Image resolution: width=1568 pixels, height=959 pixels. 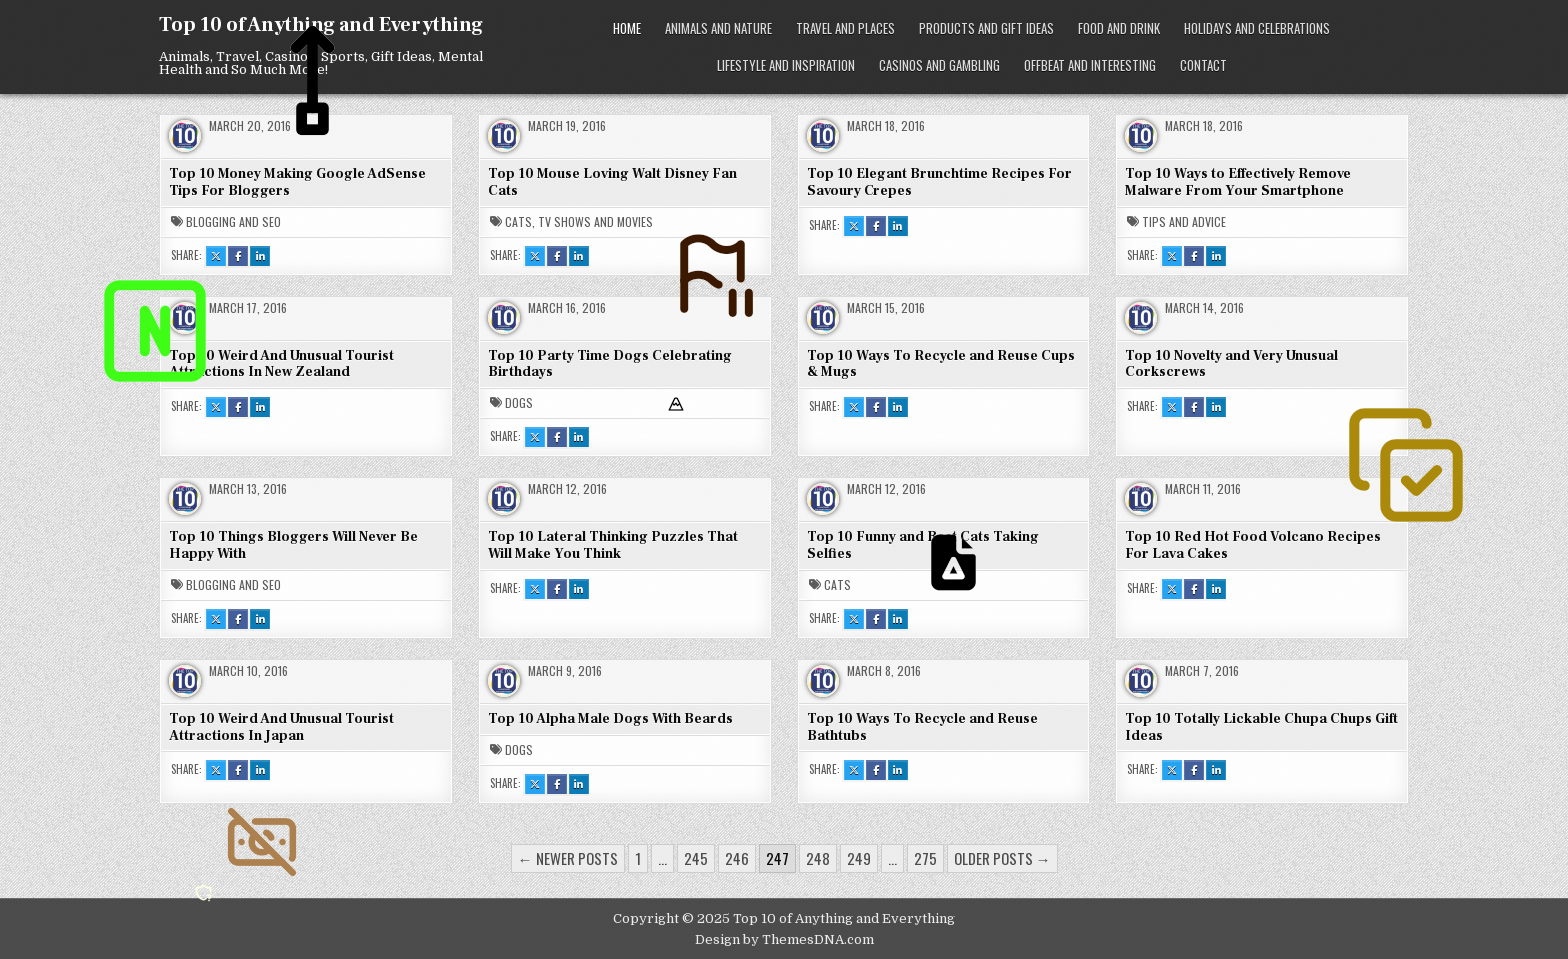 I want to click on content copied to clipboard successfully, so click(x=1406, y=465).